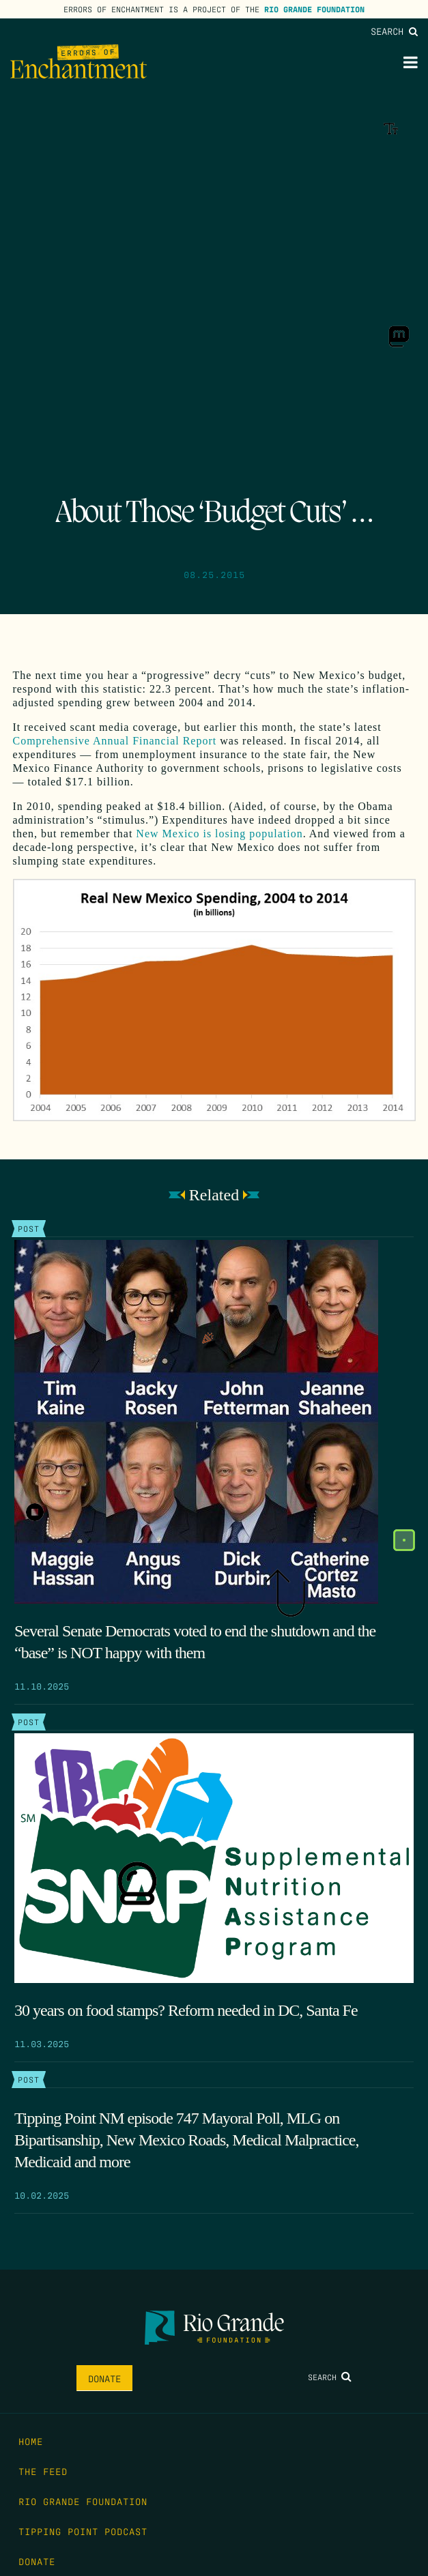  What do you see at coordinates (287, 1593) in the screenshot?
I see `go back or return to previous screen` at bounding box center [287, 1593].